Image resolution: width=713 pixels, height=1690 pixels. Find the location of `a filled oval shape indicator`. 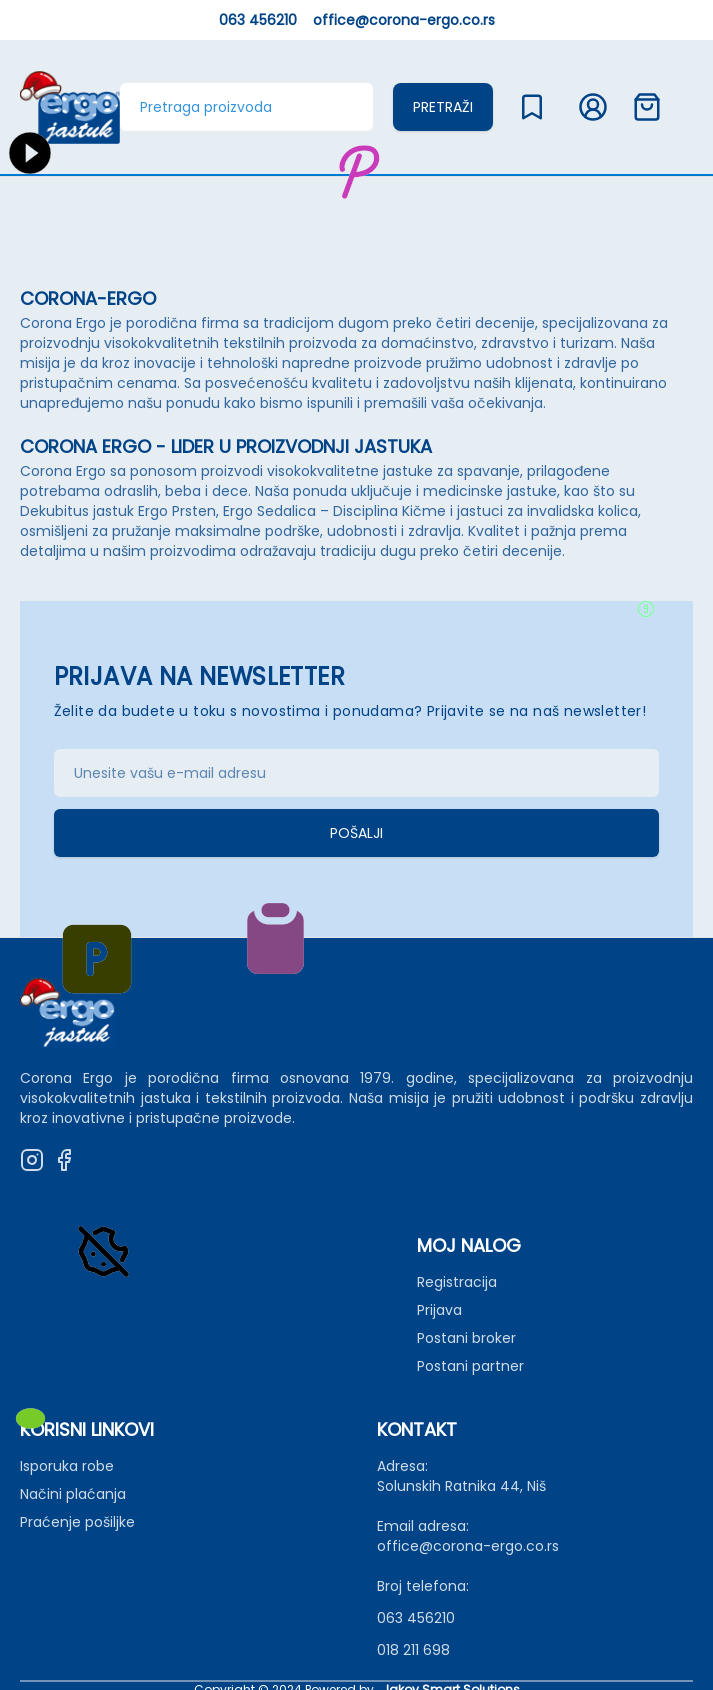

a filled oval shape indicator is located at coordinates (30, 1418).